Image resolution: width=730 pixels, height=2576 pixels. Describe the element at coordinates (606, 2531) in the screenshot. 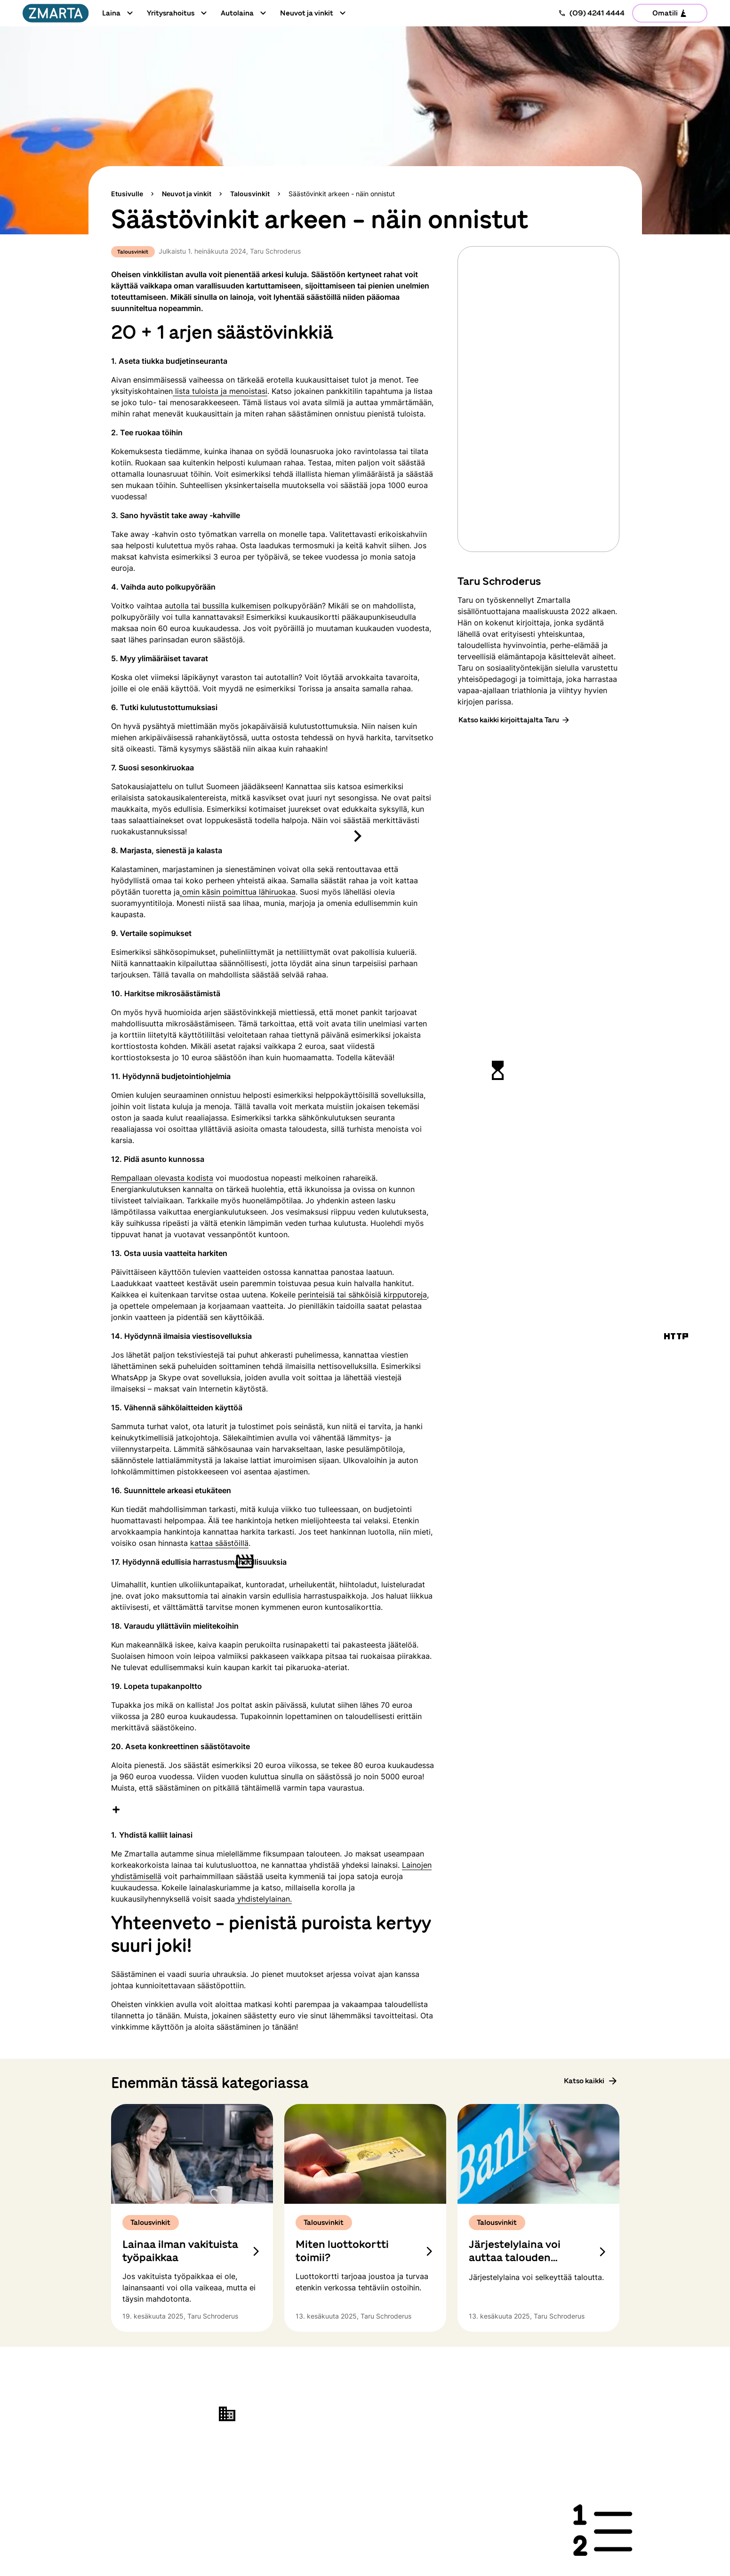

I see `create a numbered list` at that location.